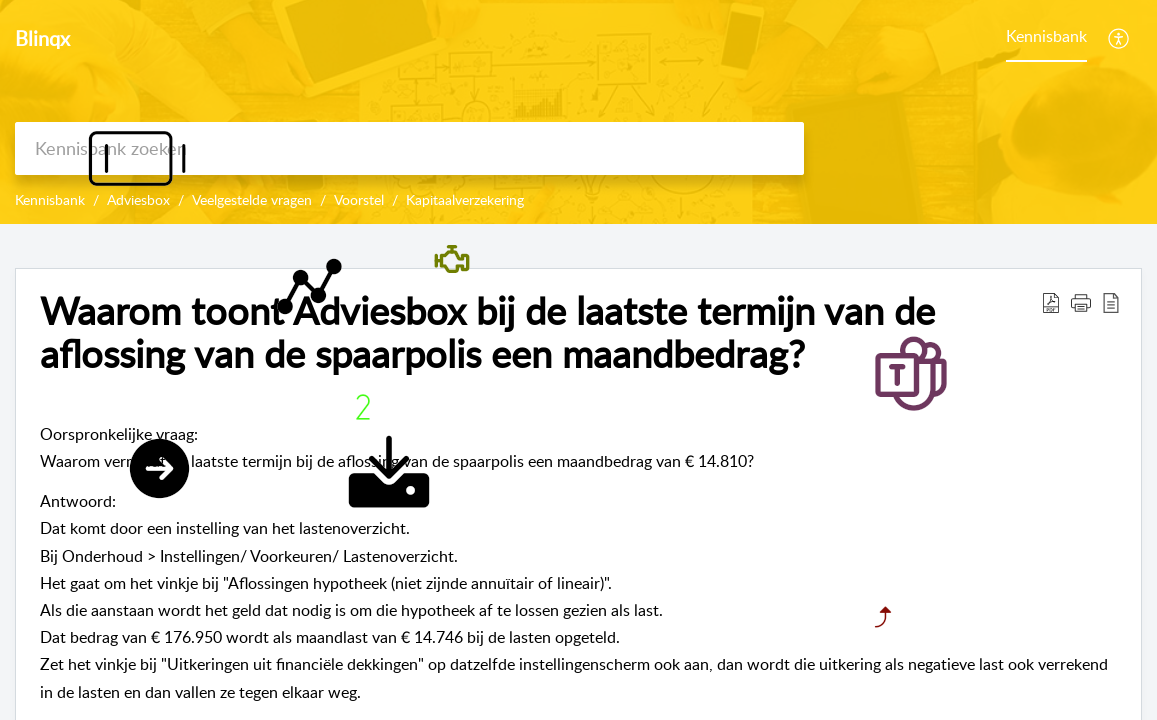  Describe the element at coordinates (883, 617) in the screenshot. I see `go back and up in navigation` at that location.